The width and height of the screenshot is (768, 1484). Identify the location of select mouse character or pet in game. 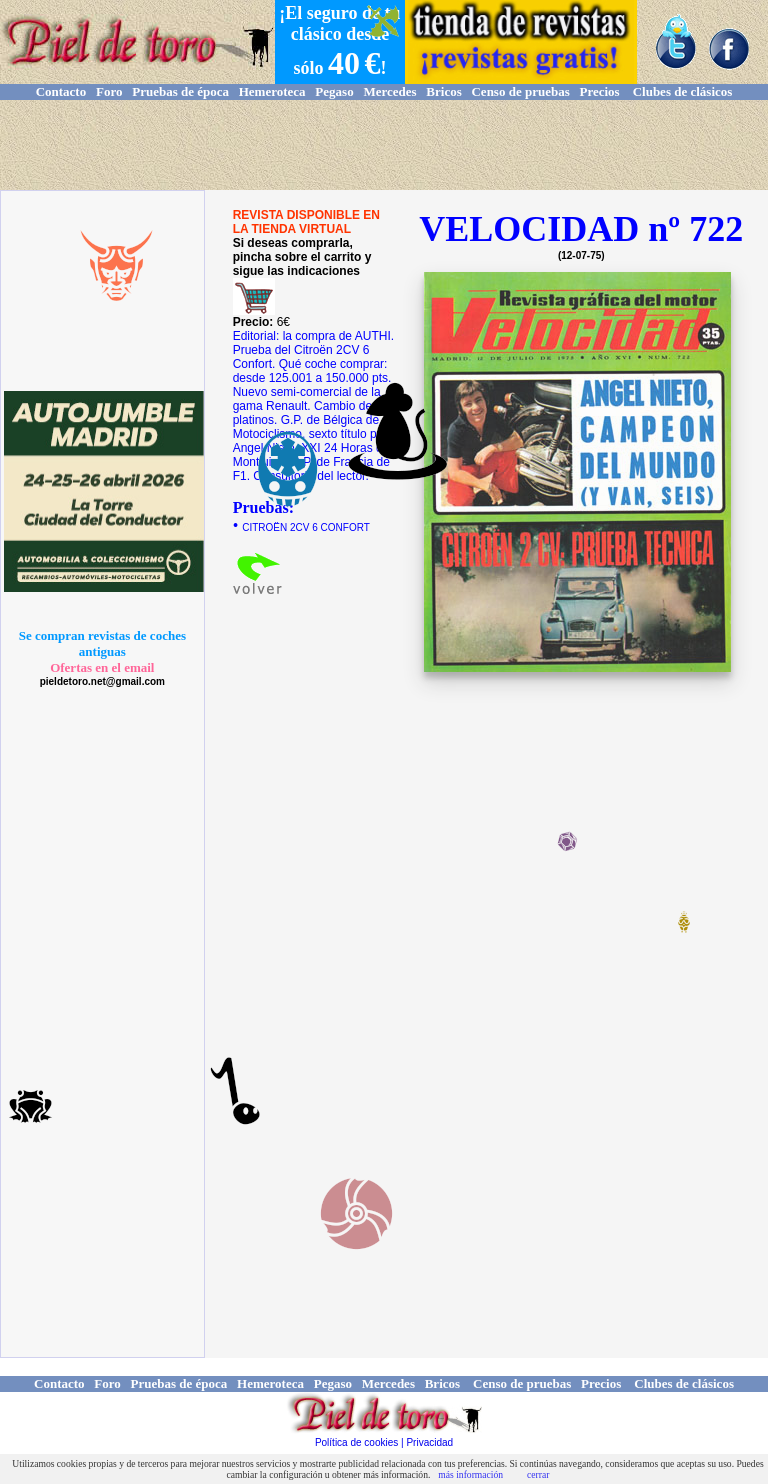
(398, 431).